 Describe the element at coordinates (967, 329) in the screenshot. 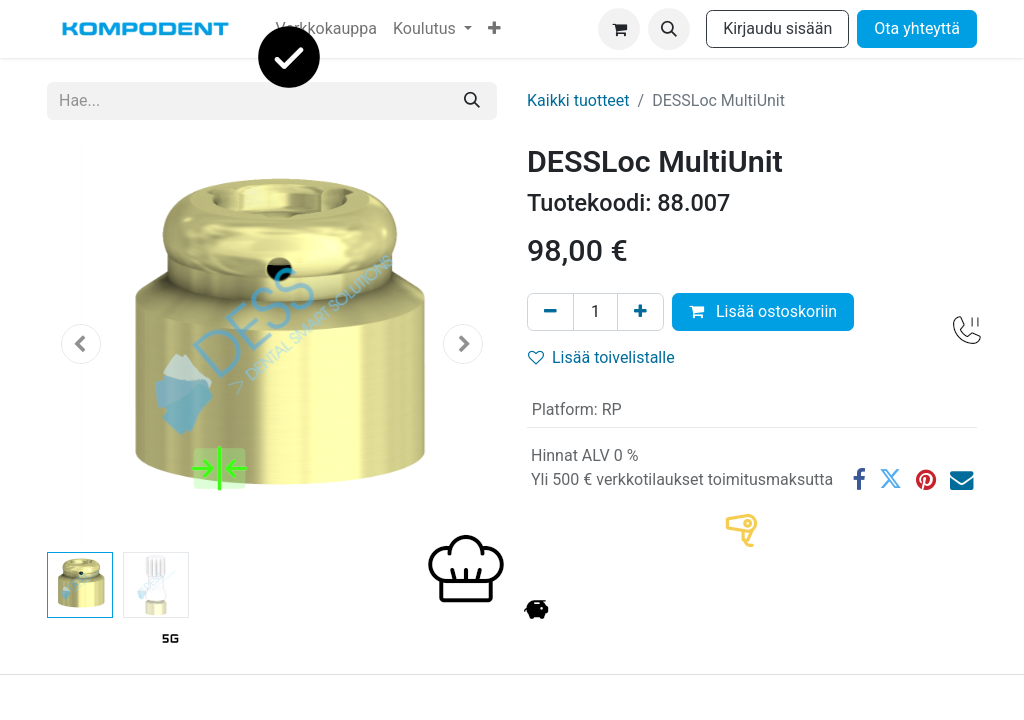

I see `put current call on hold` at that location.